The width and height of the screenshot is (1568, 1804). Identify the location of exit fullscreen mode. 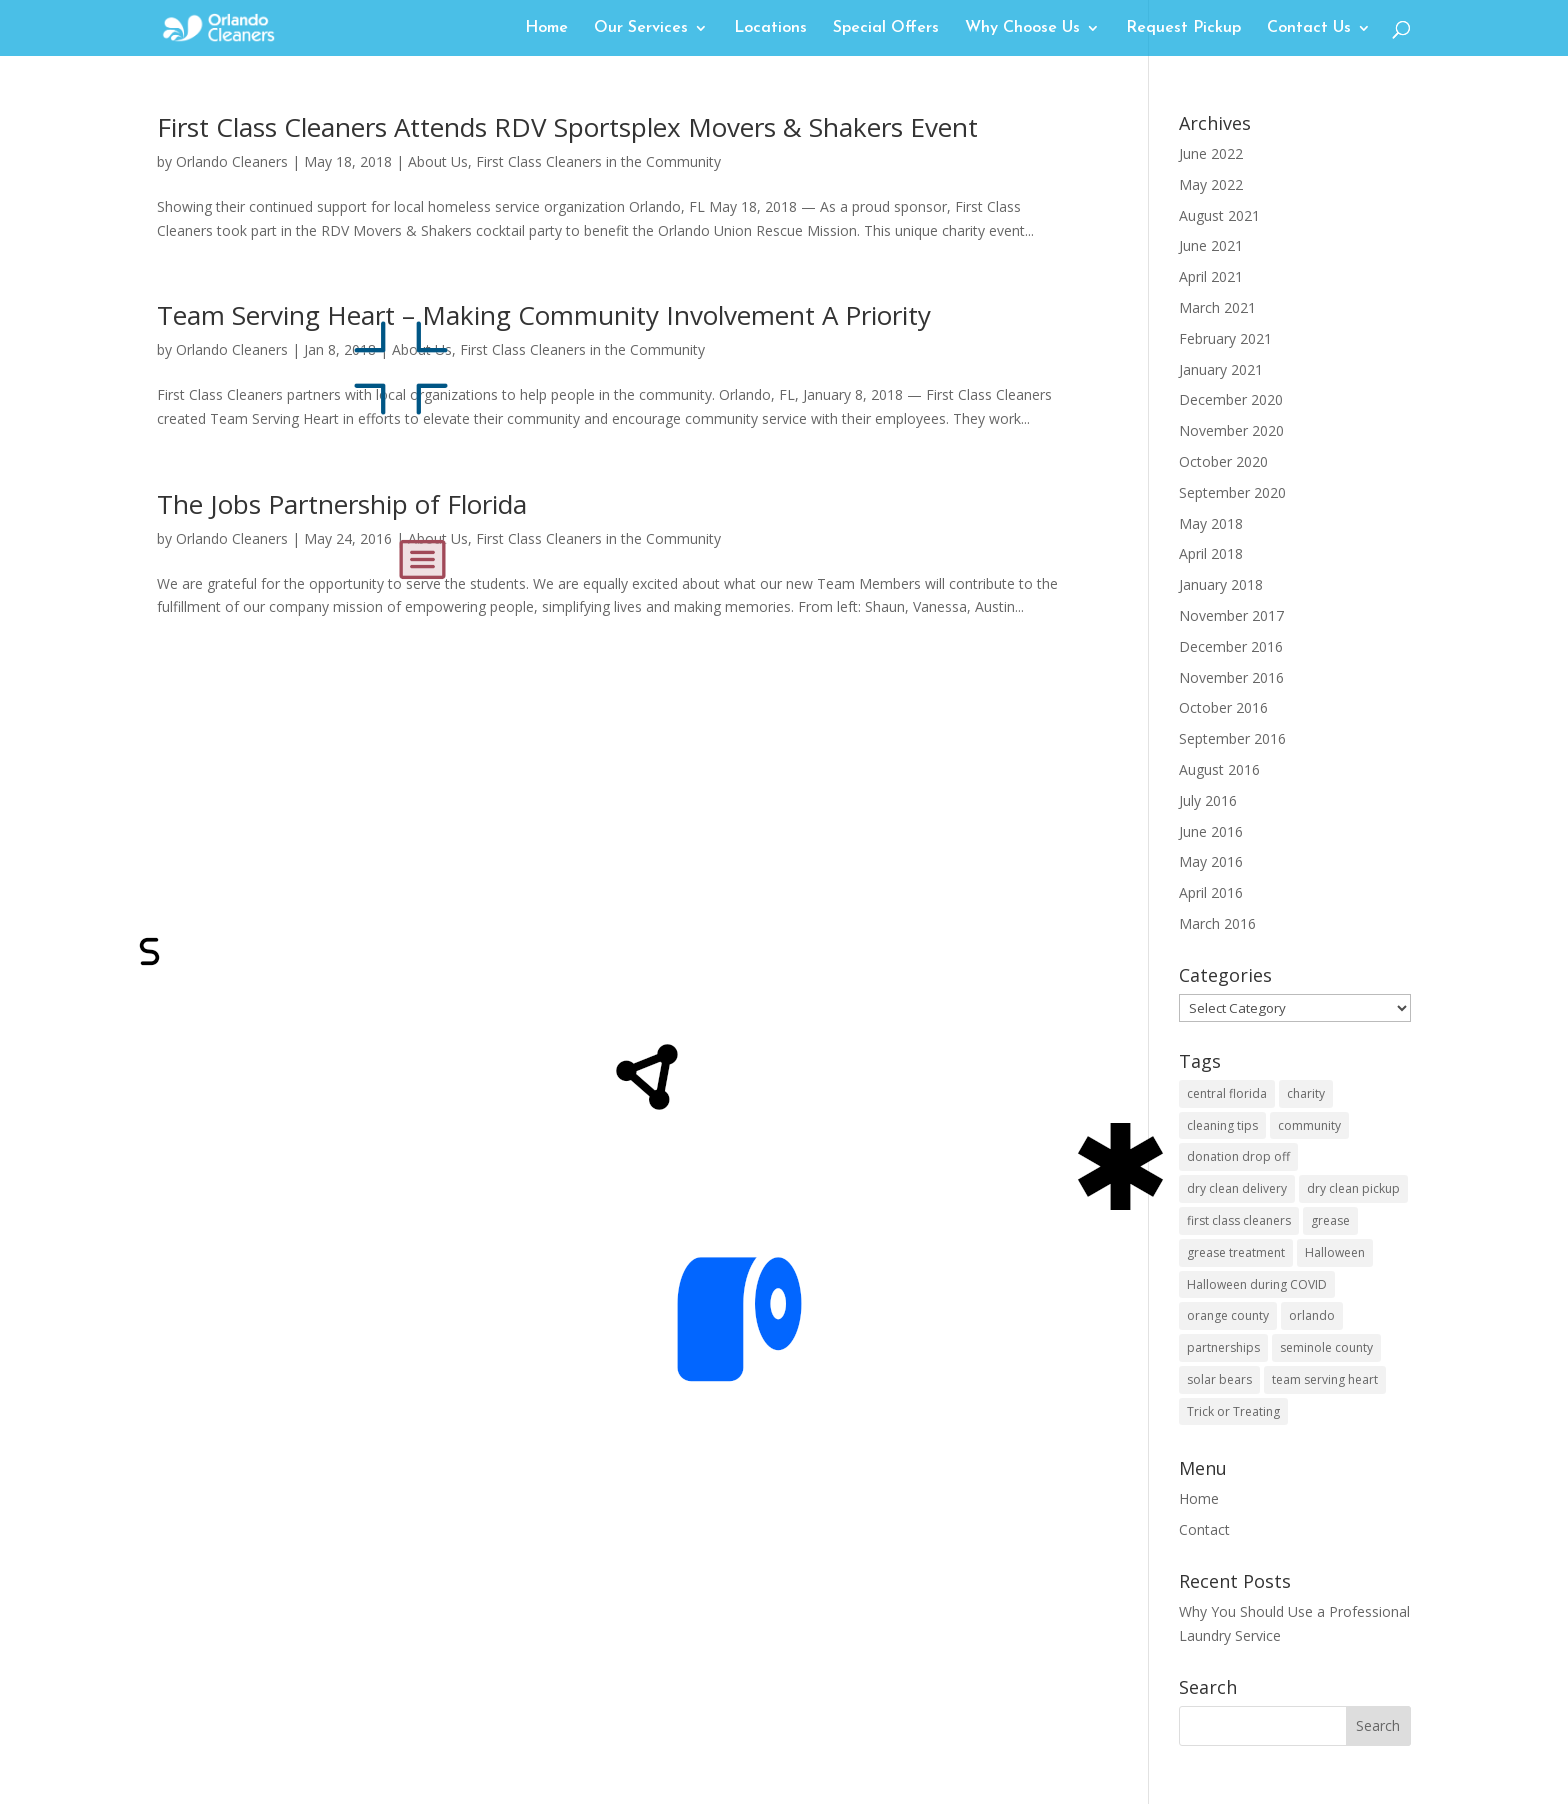
(401, 368).